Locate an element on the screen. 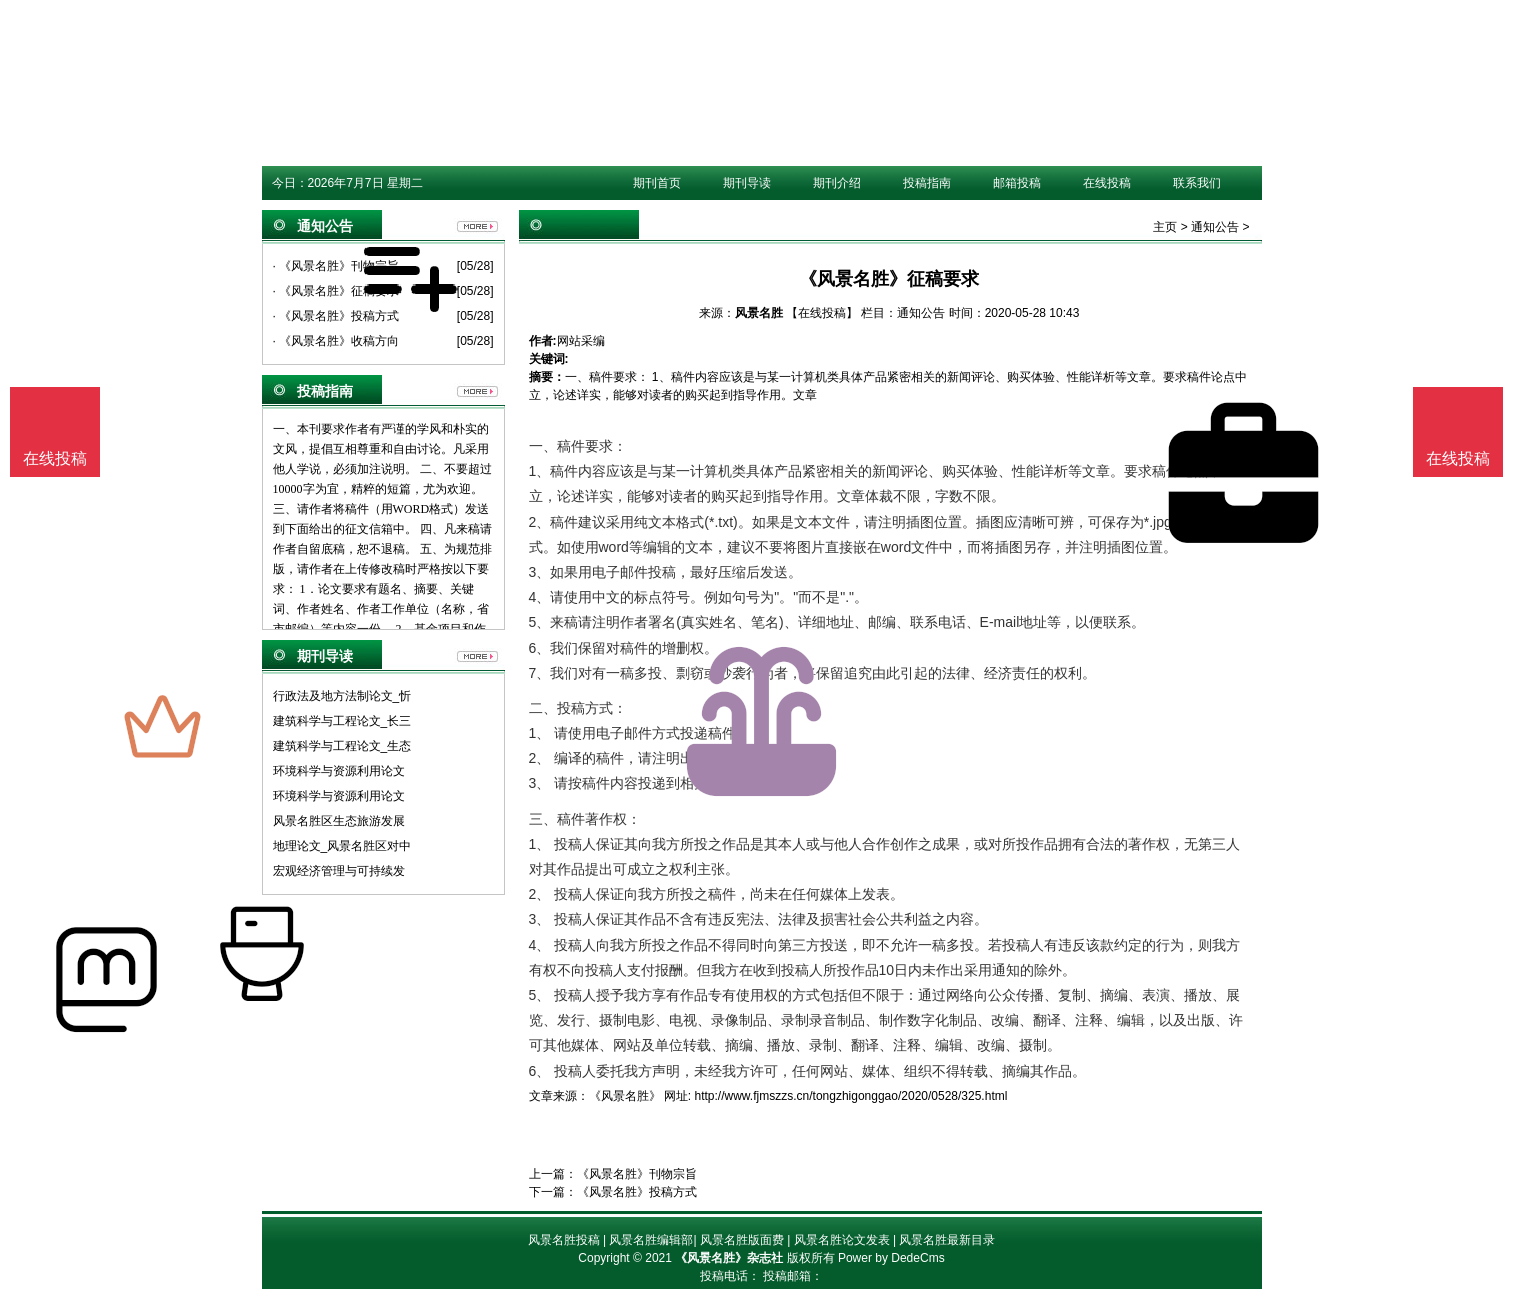  access work or business-related content is located at coordinates (1243, 477).